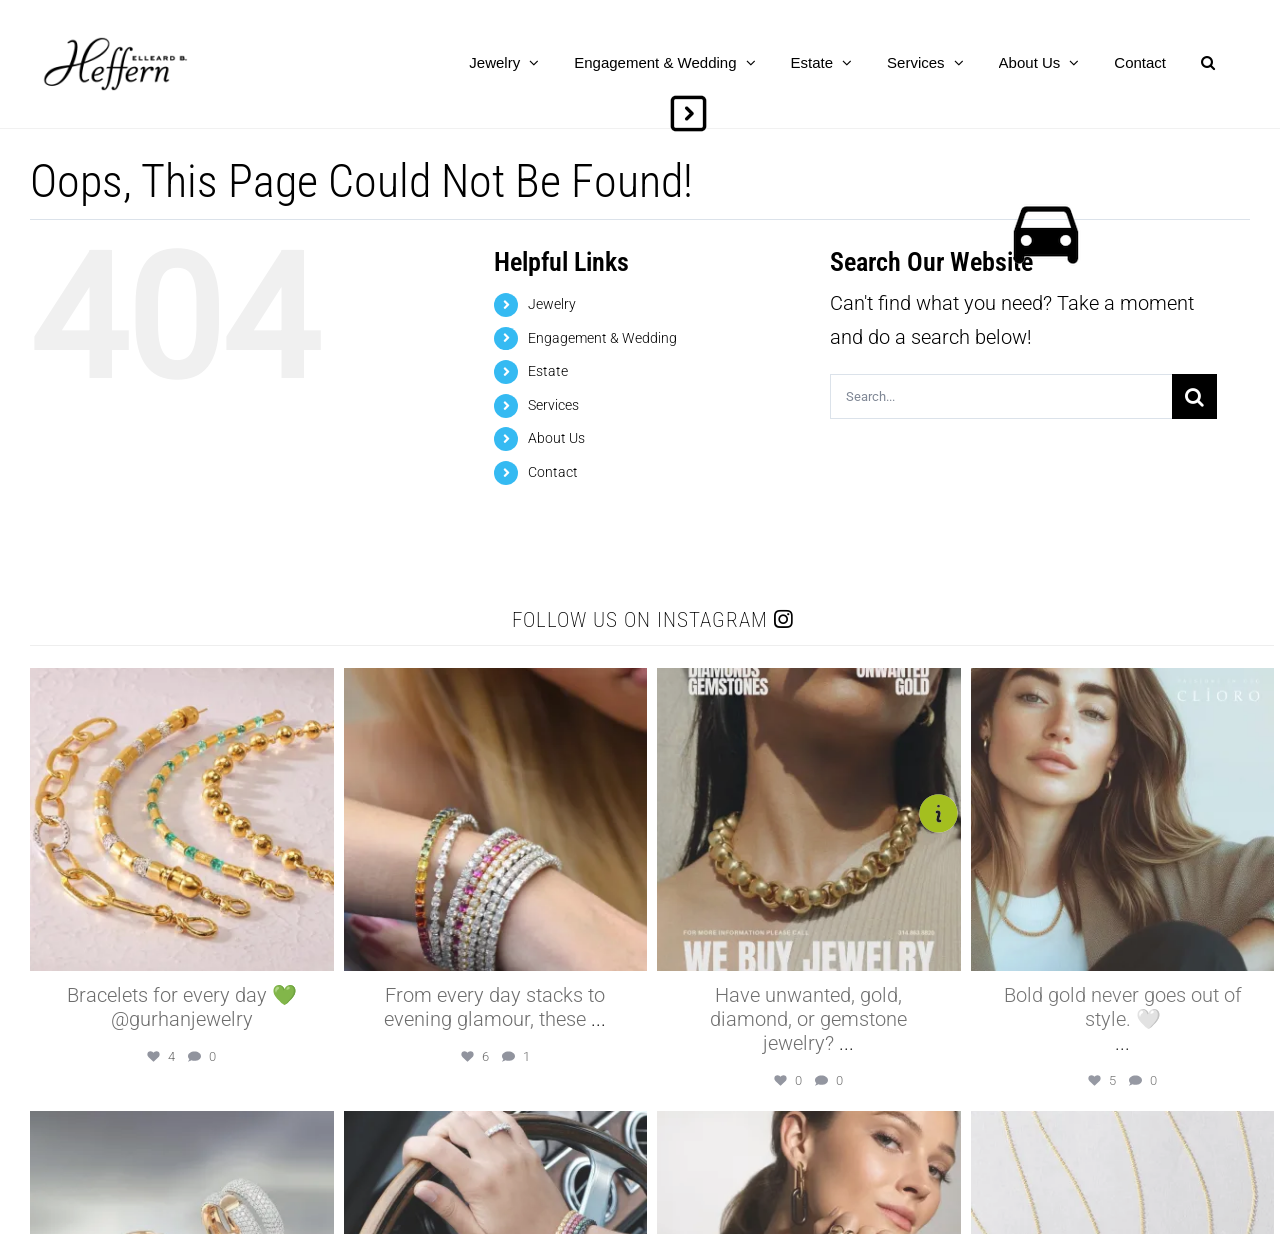 This screenshot has height=1234, width=1280. I want to click on navigate to the next item or page, so click(688, 113).